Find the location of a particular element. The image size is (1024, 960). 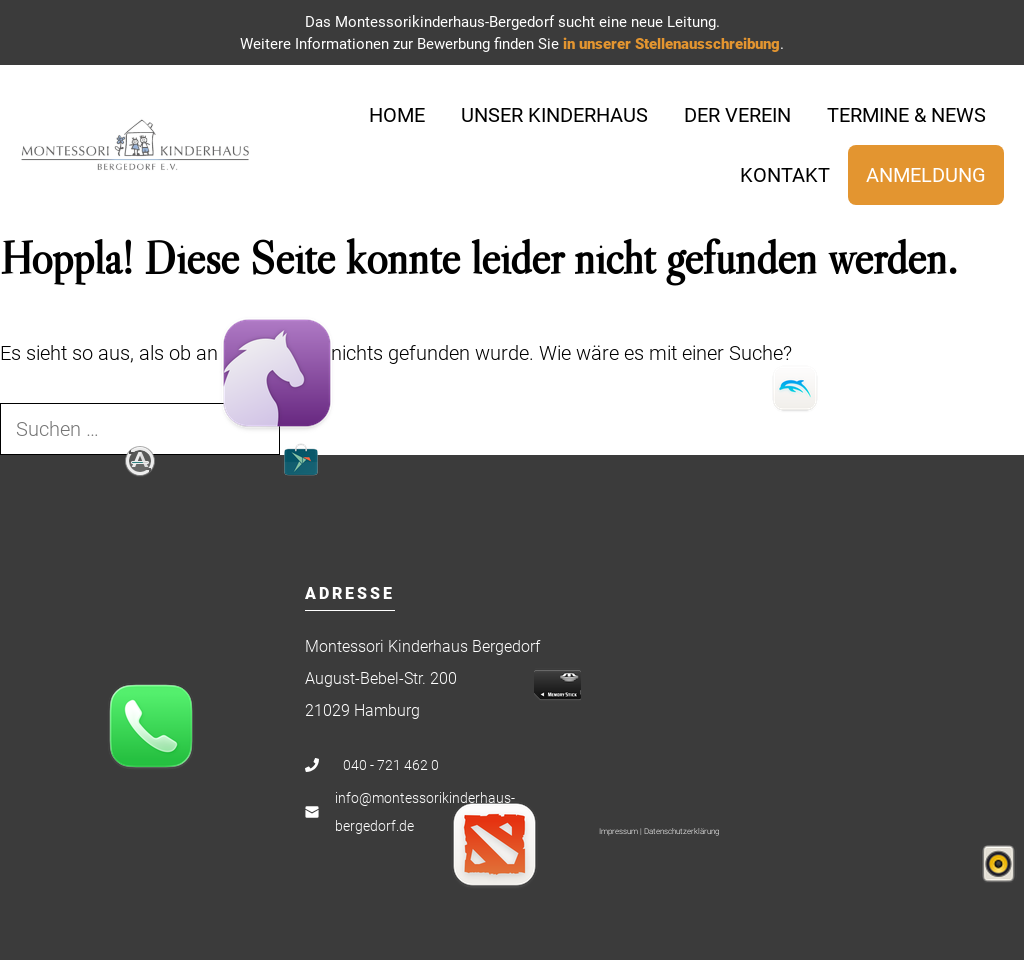

open the phone app to make a call is located at coordinates (151, 726).